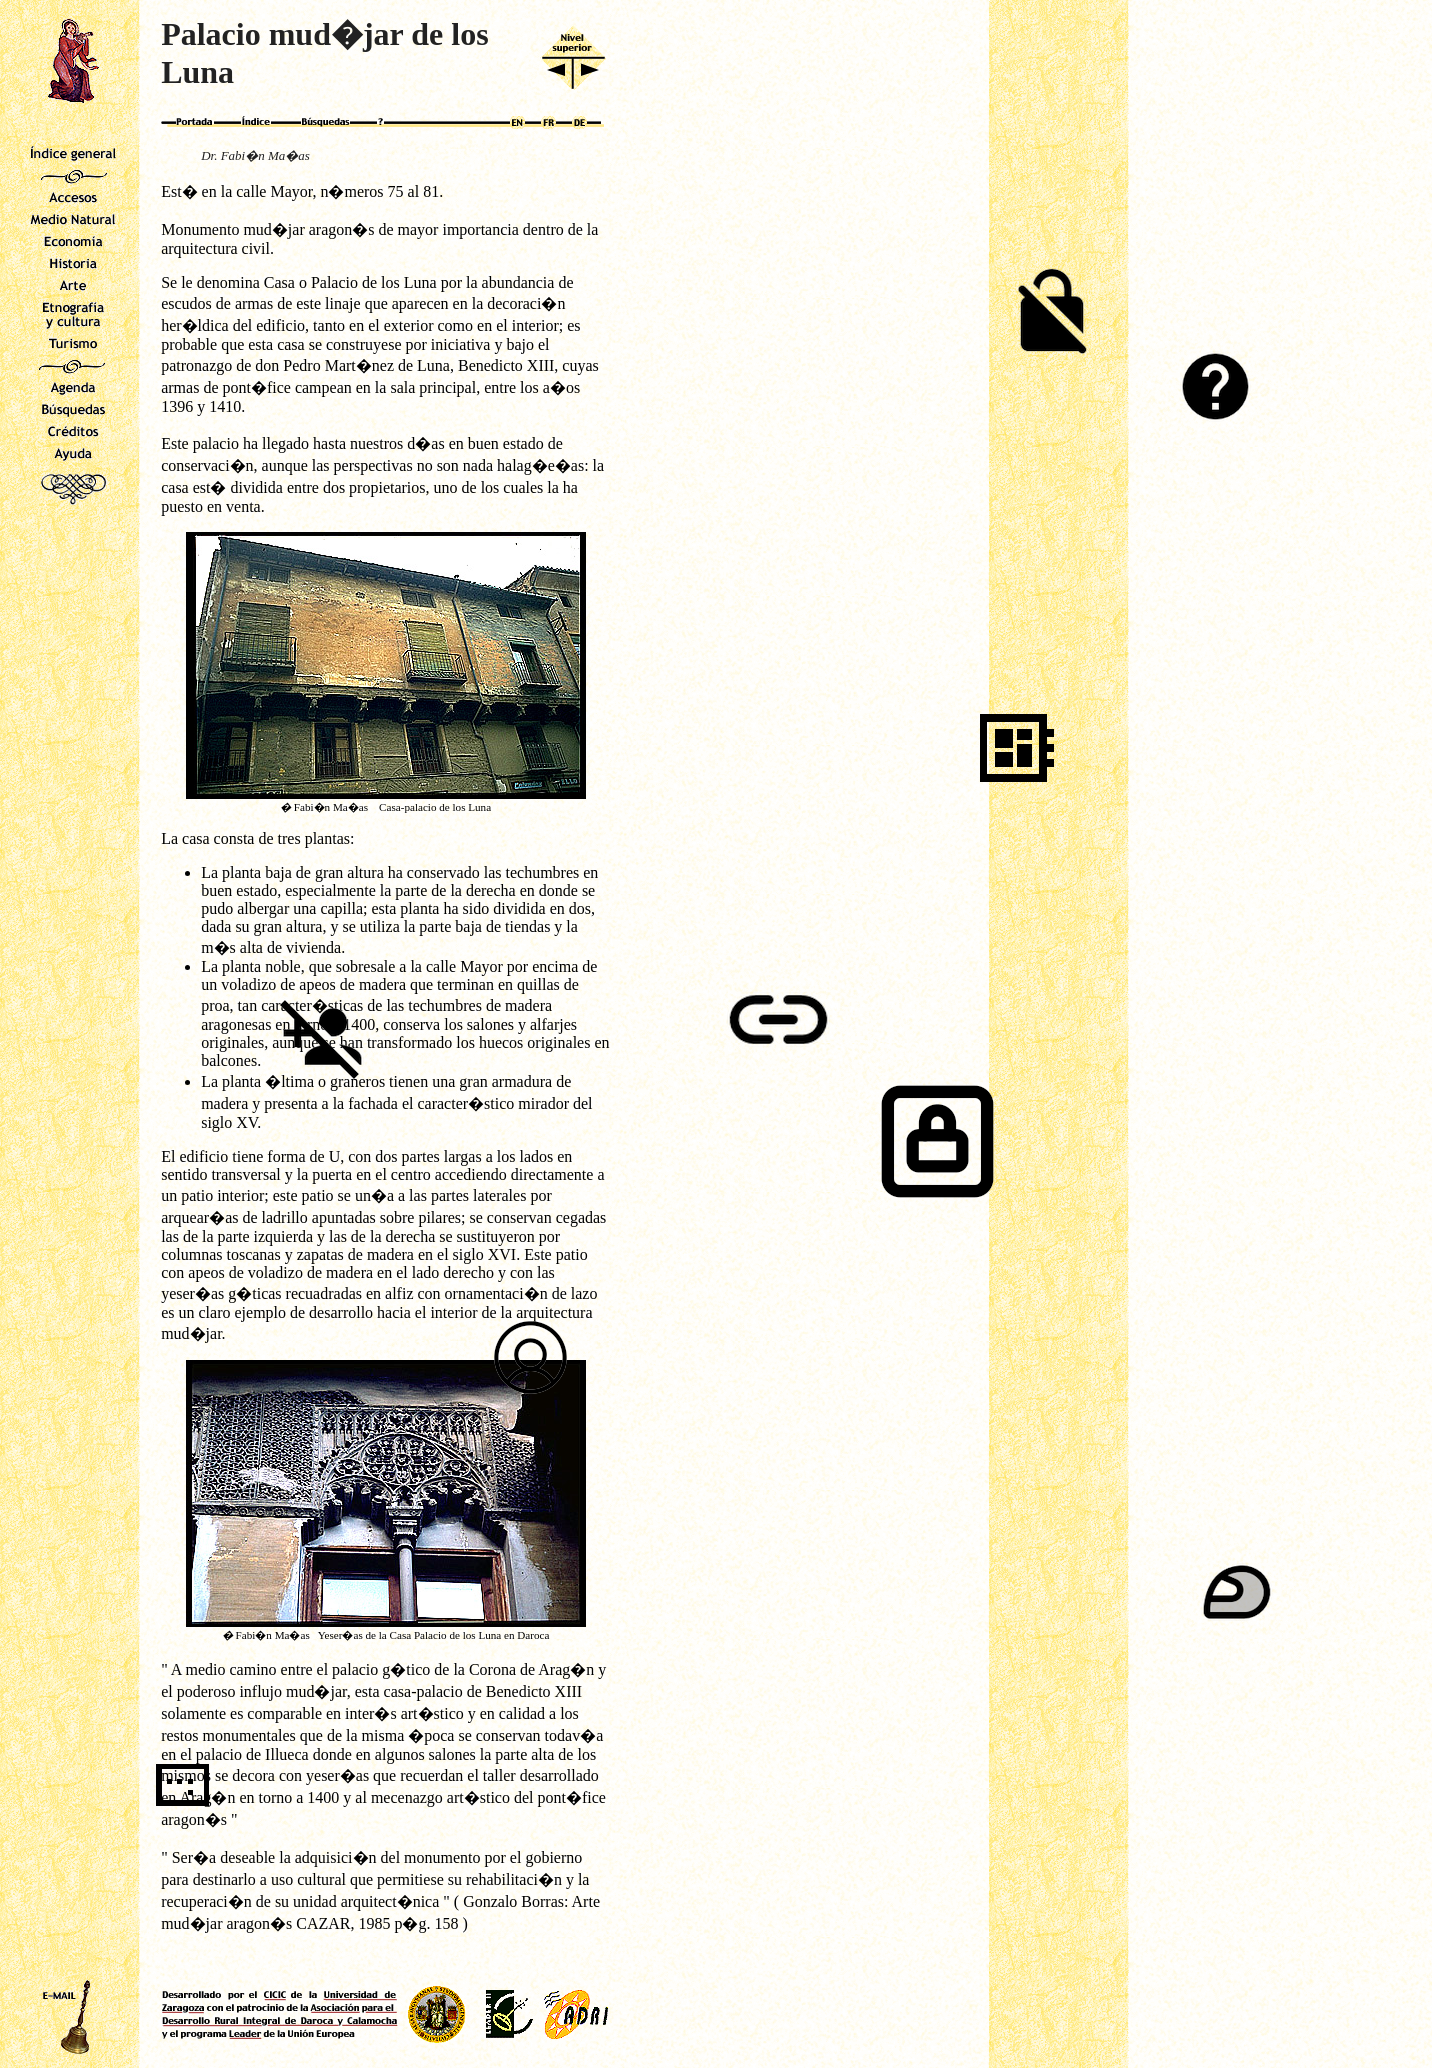 The width and height of the screenshot is (1432, 2068). What do you see at coordinates (1052, 312) in the screenshot?
I see `indicates an unsecured or unencrypted connection` at bounding box center [1052, 312].